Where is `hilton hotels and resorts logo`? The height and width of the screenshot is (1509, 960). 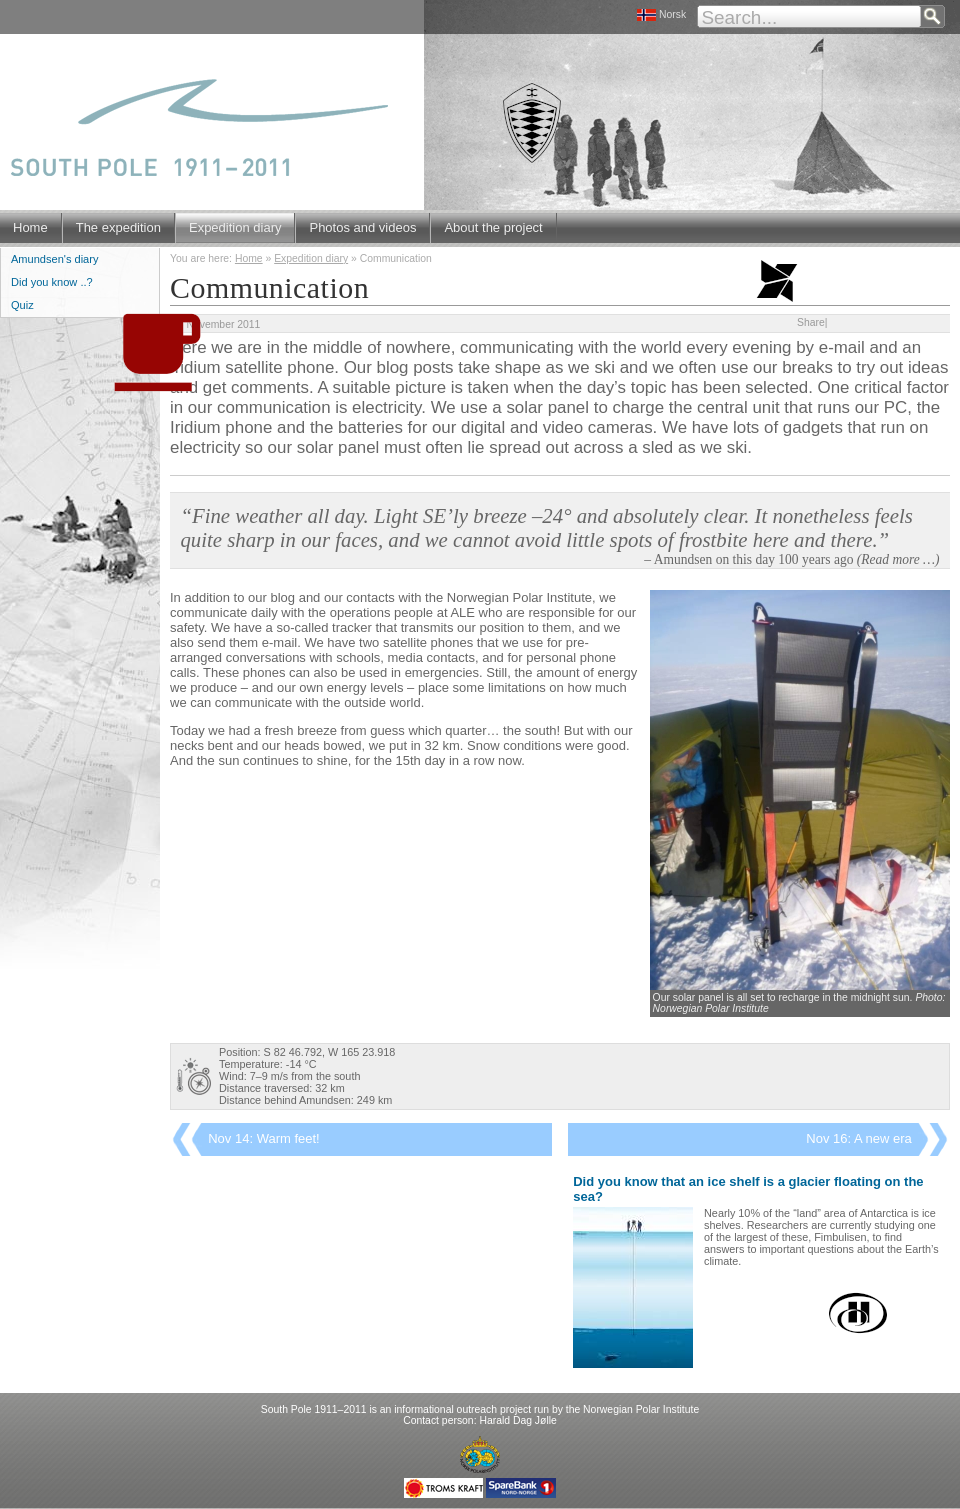 hilton hotels and resorts logo is located at coordinates (858, 1313).